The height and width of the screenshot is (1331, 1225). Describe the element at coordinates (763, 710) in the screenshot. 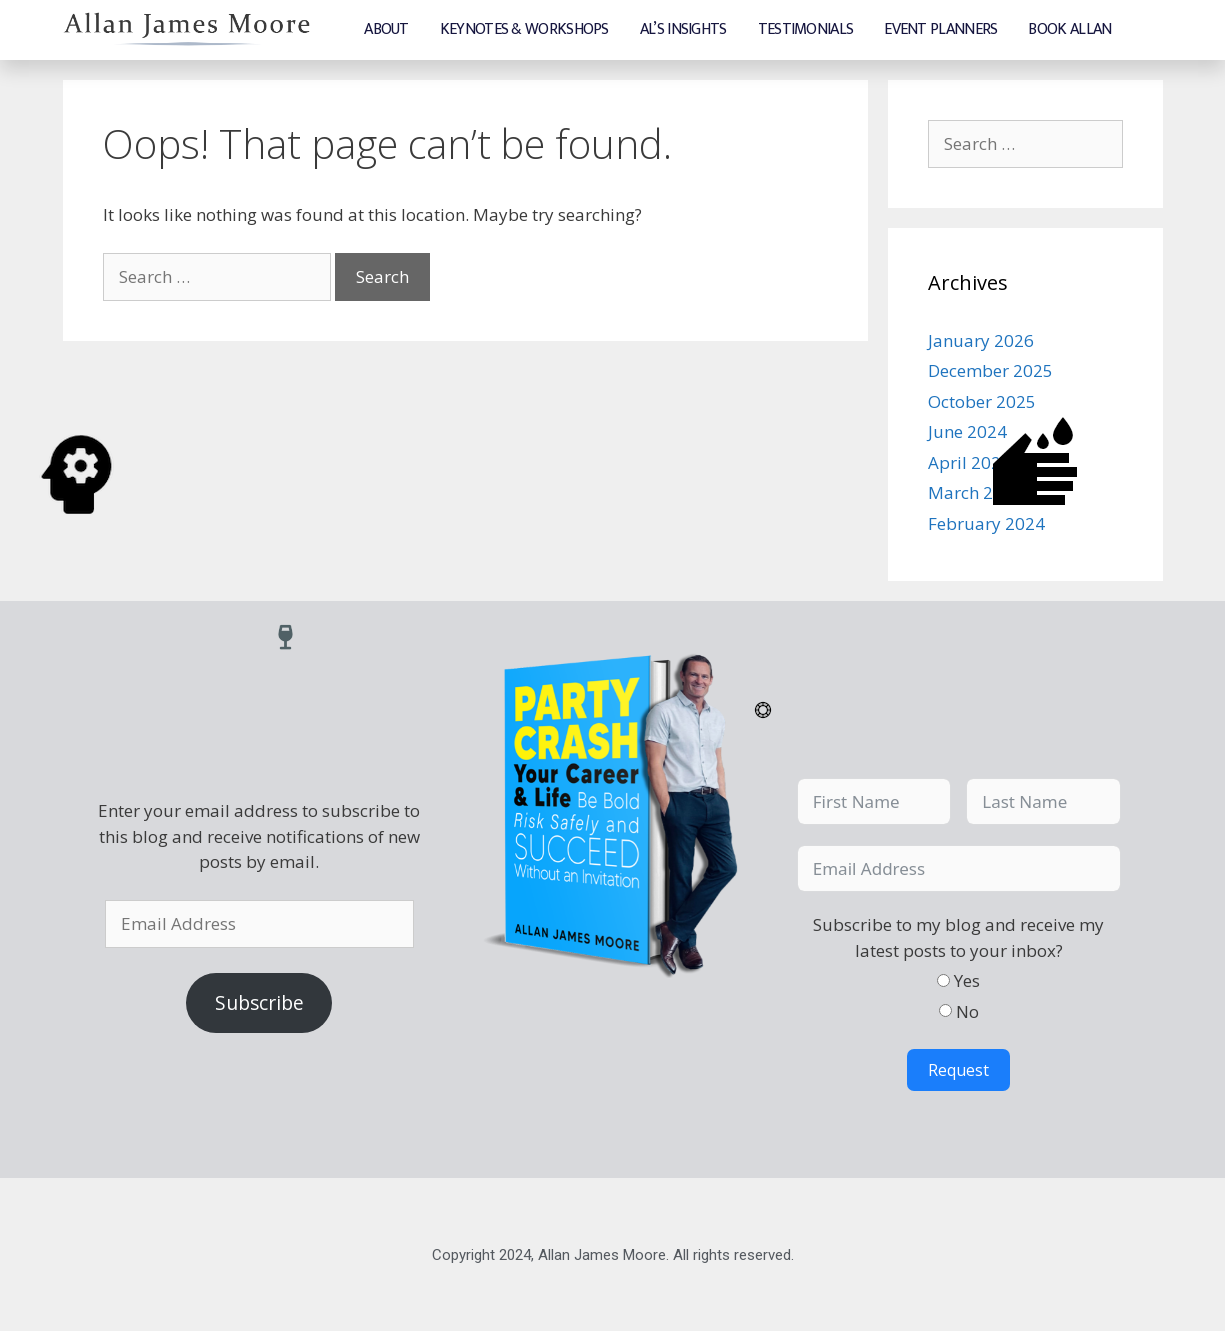

I see `access casino or gambling games` at that location.